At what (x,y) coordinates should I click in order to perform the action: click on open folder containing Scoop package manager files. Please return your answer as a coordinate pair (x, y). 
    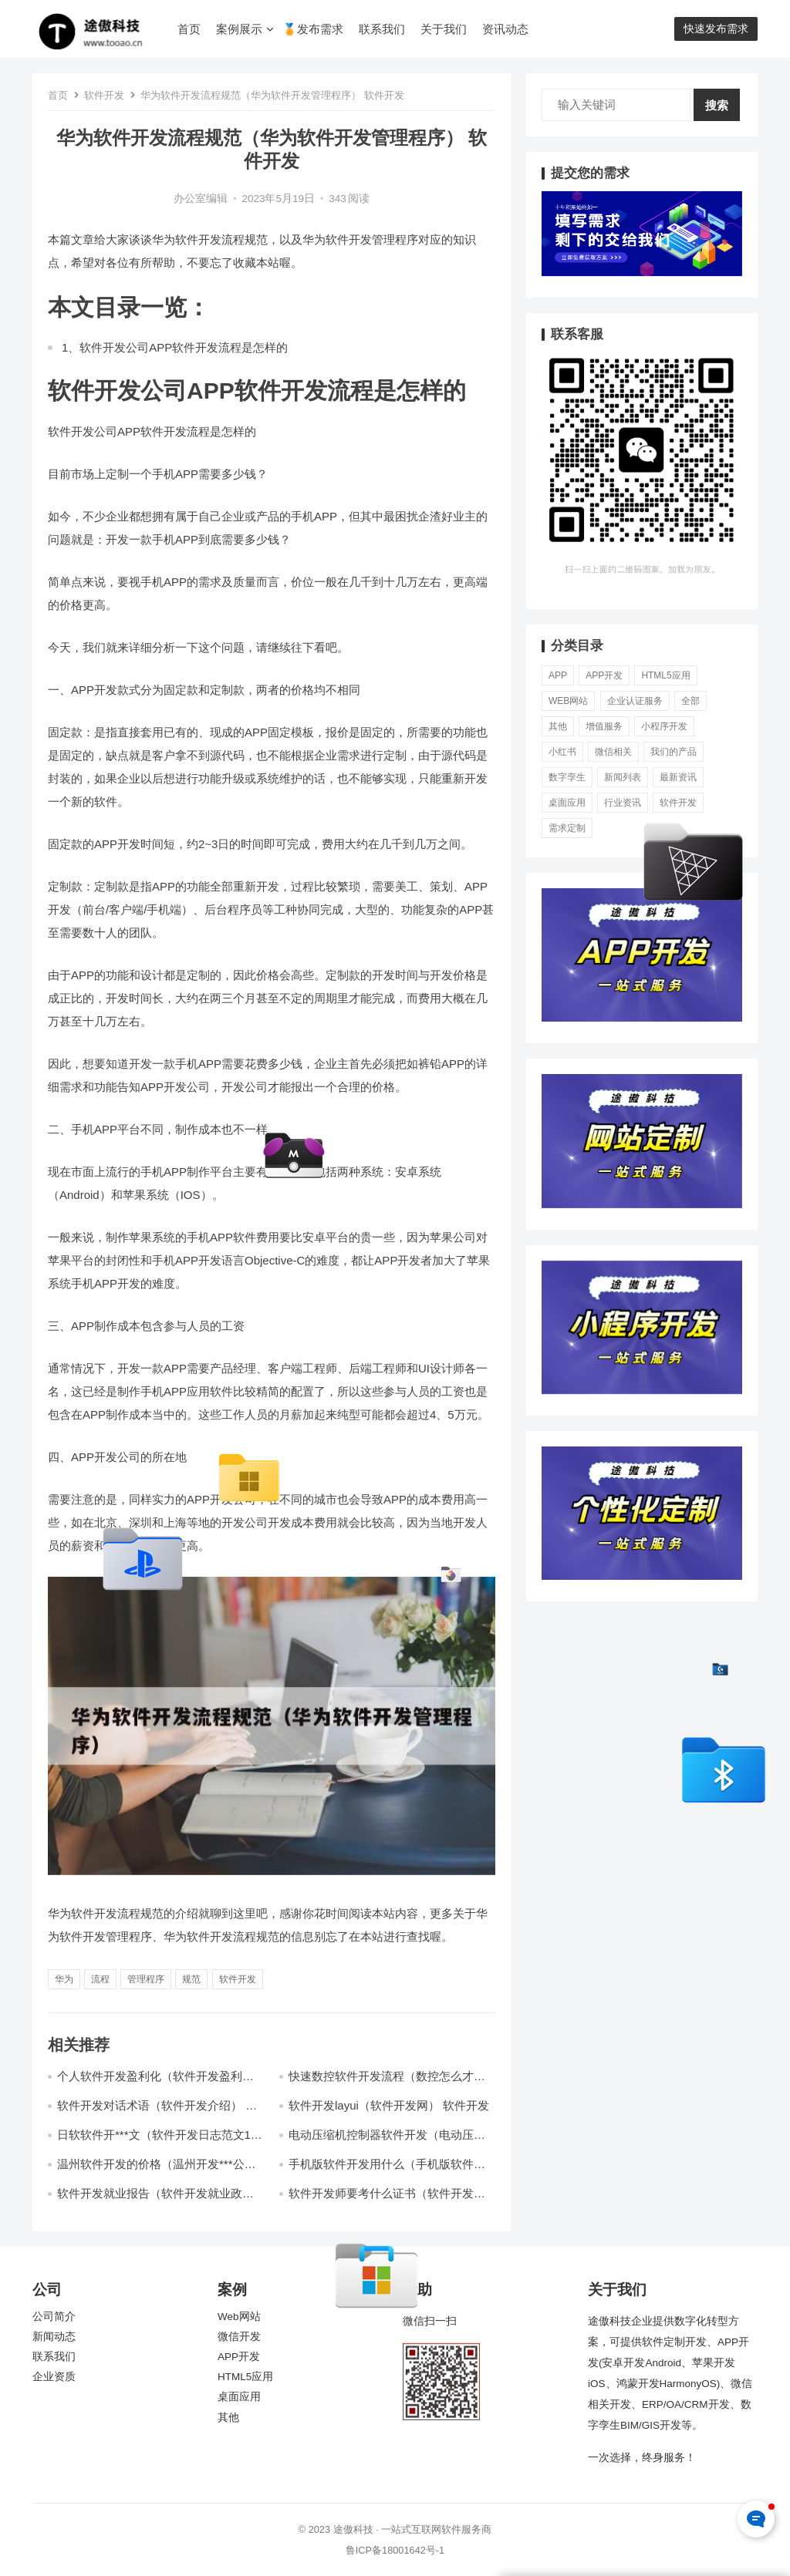
    Looking at the image, I should click on (451, 1574).